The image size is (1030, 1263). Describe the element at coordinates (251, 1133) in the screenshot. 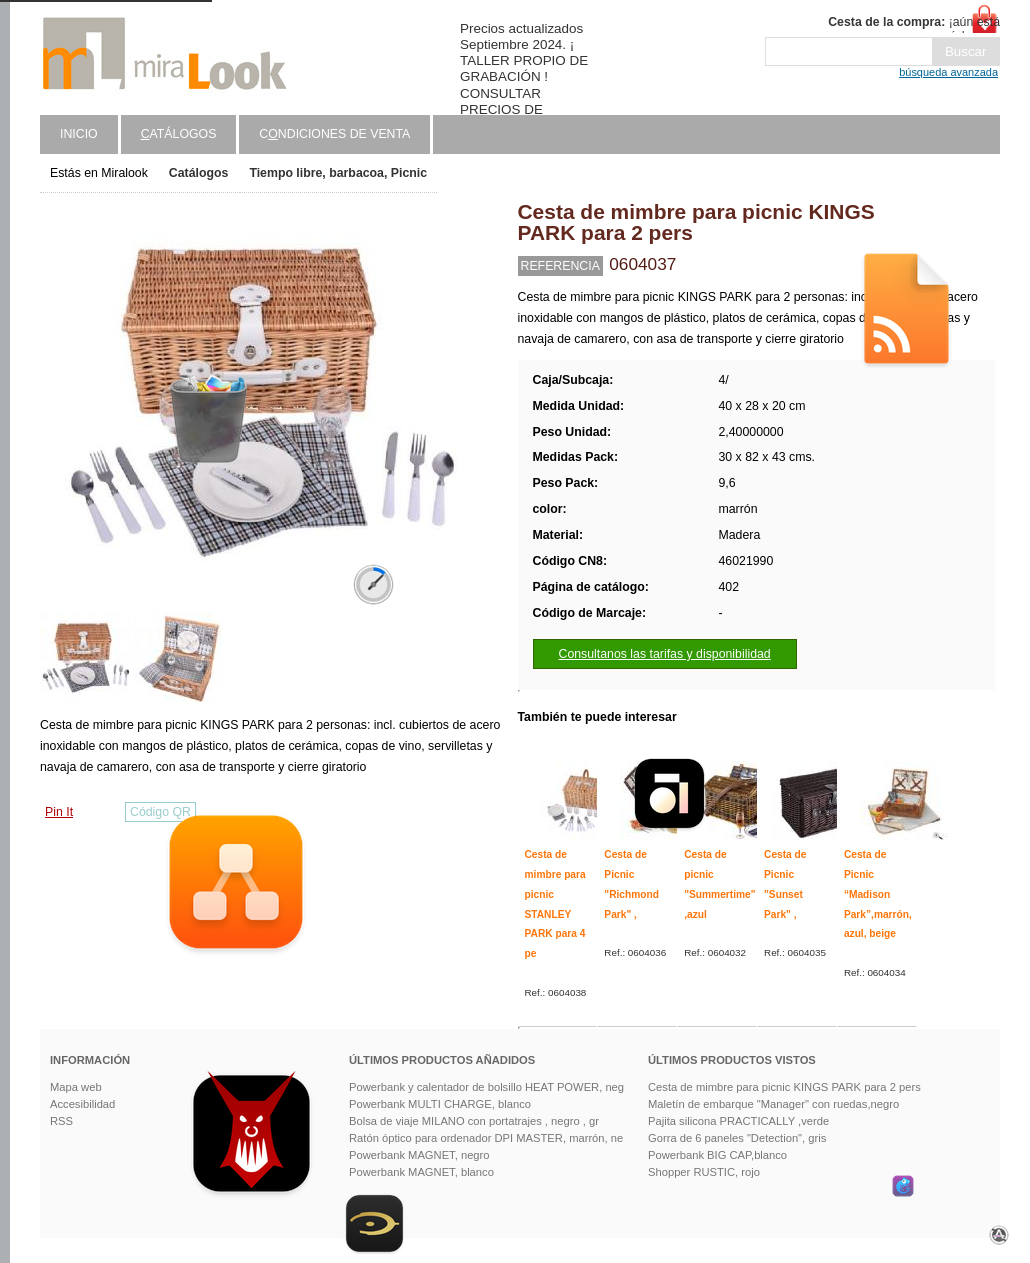

I see `launch dungeon keeper game` at that location.